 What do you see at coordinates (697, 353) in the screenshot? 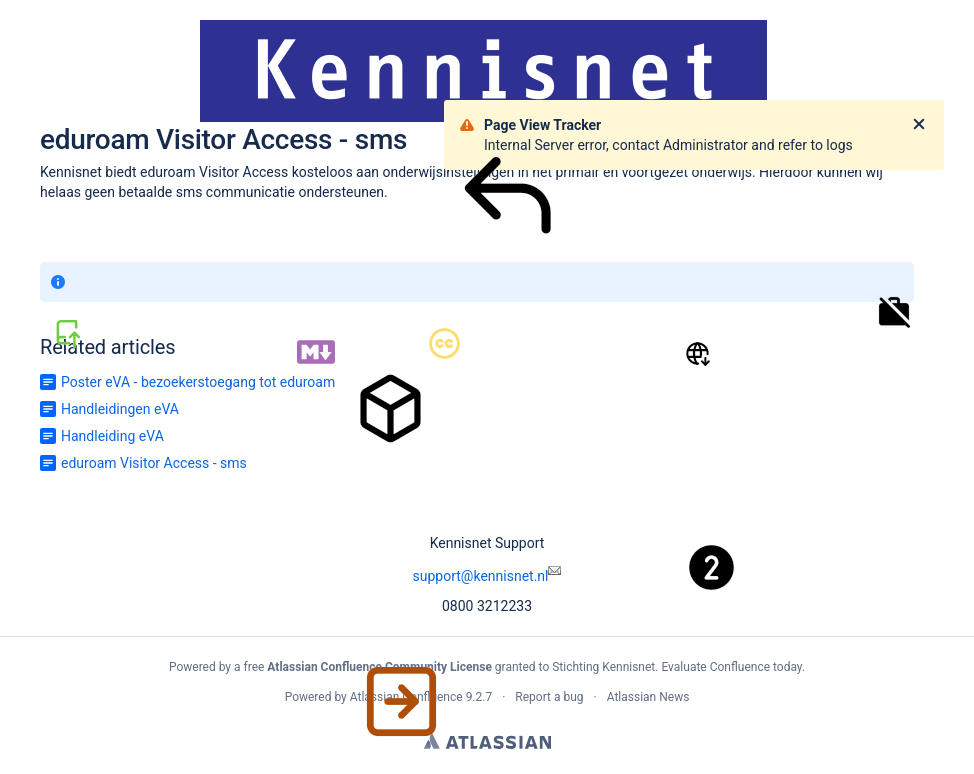
I see `download from the web` at bounding box center [697, 353].